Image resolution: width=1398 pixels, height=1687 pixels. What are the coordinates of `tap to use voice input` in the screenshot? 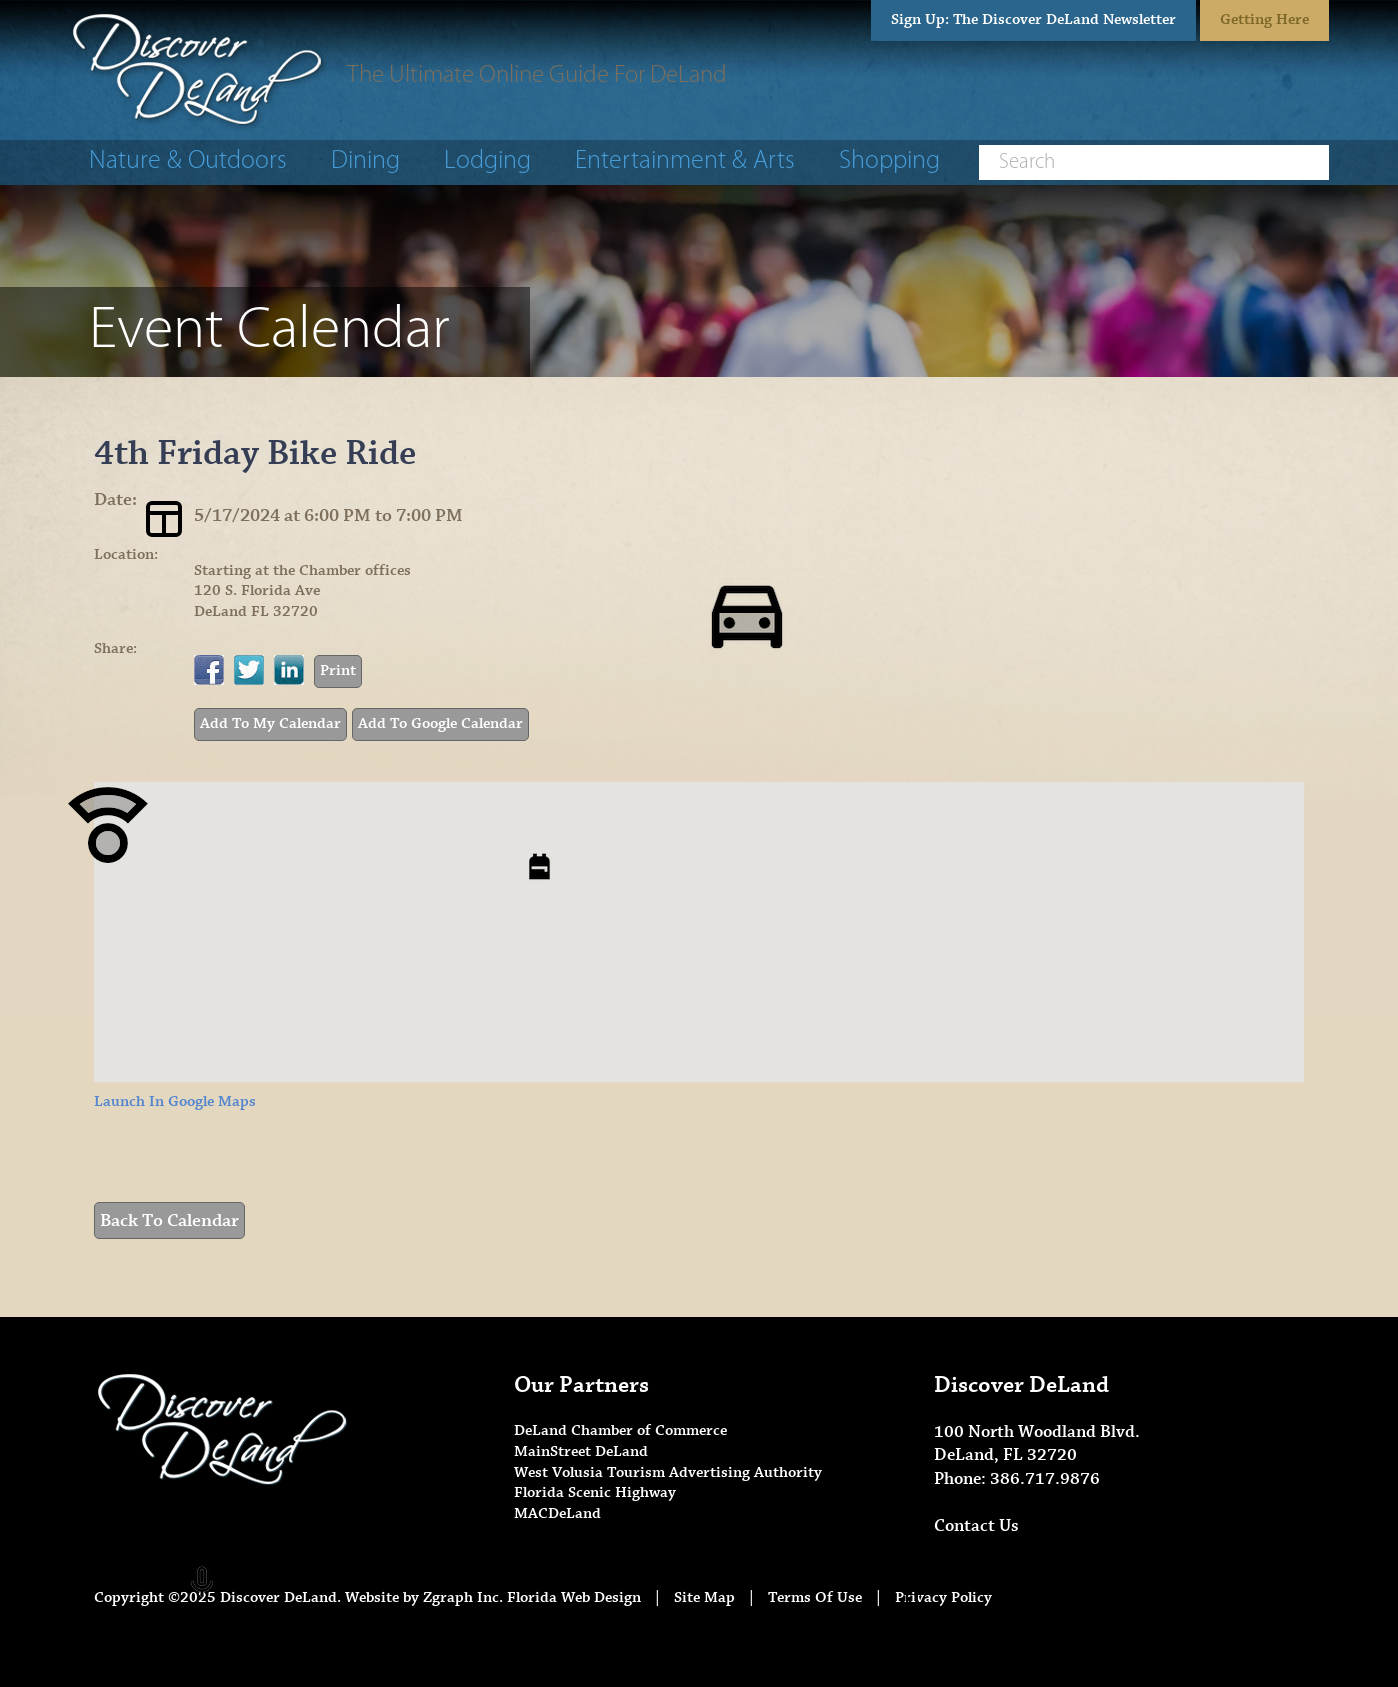 It's located at (202, 1581).